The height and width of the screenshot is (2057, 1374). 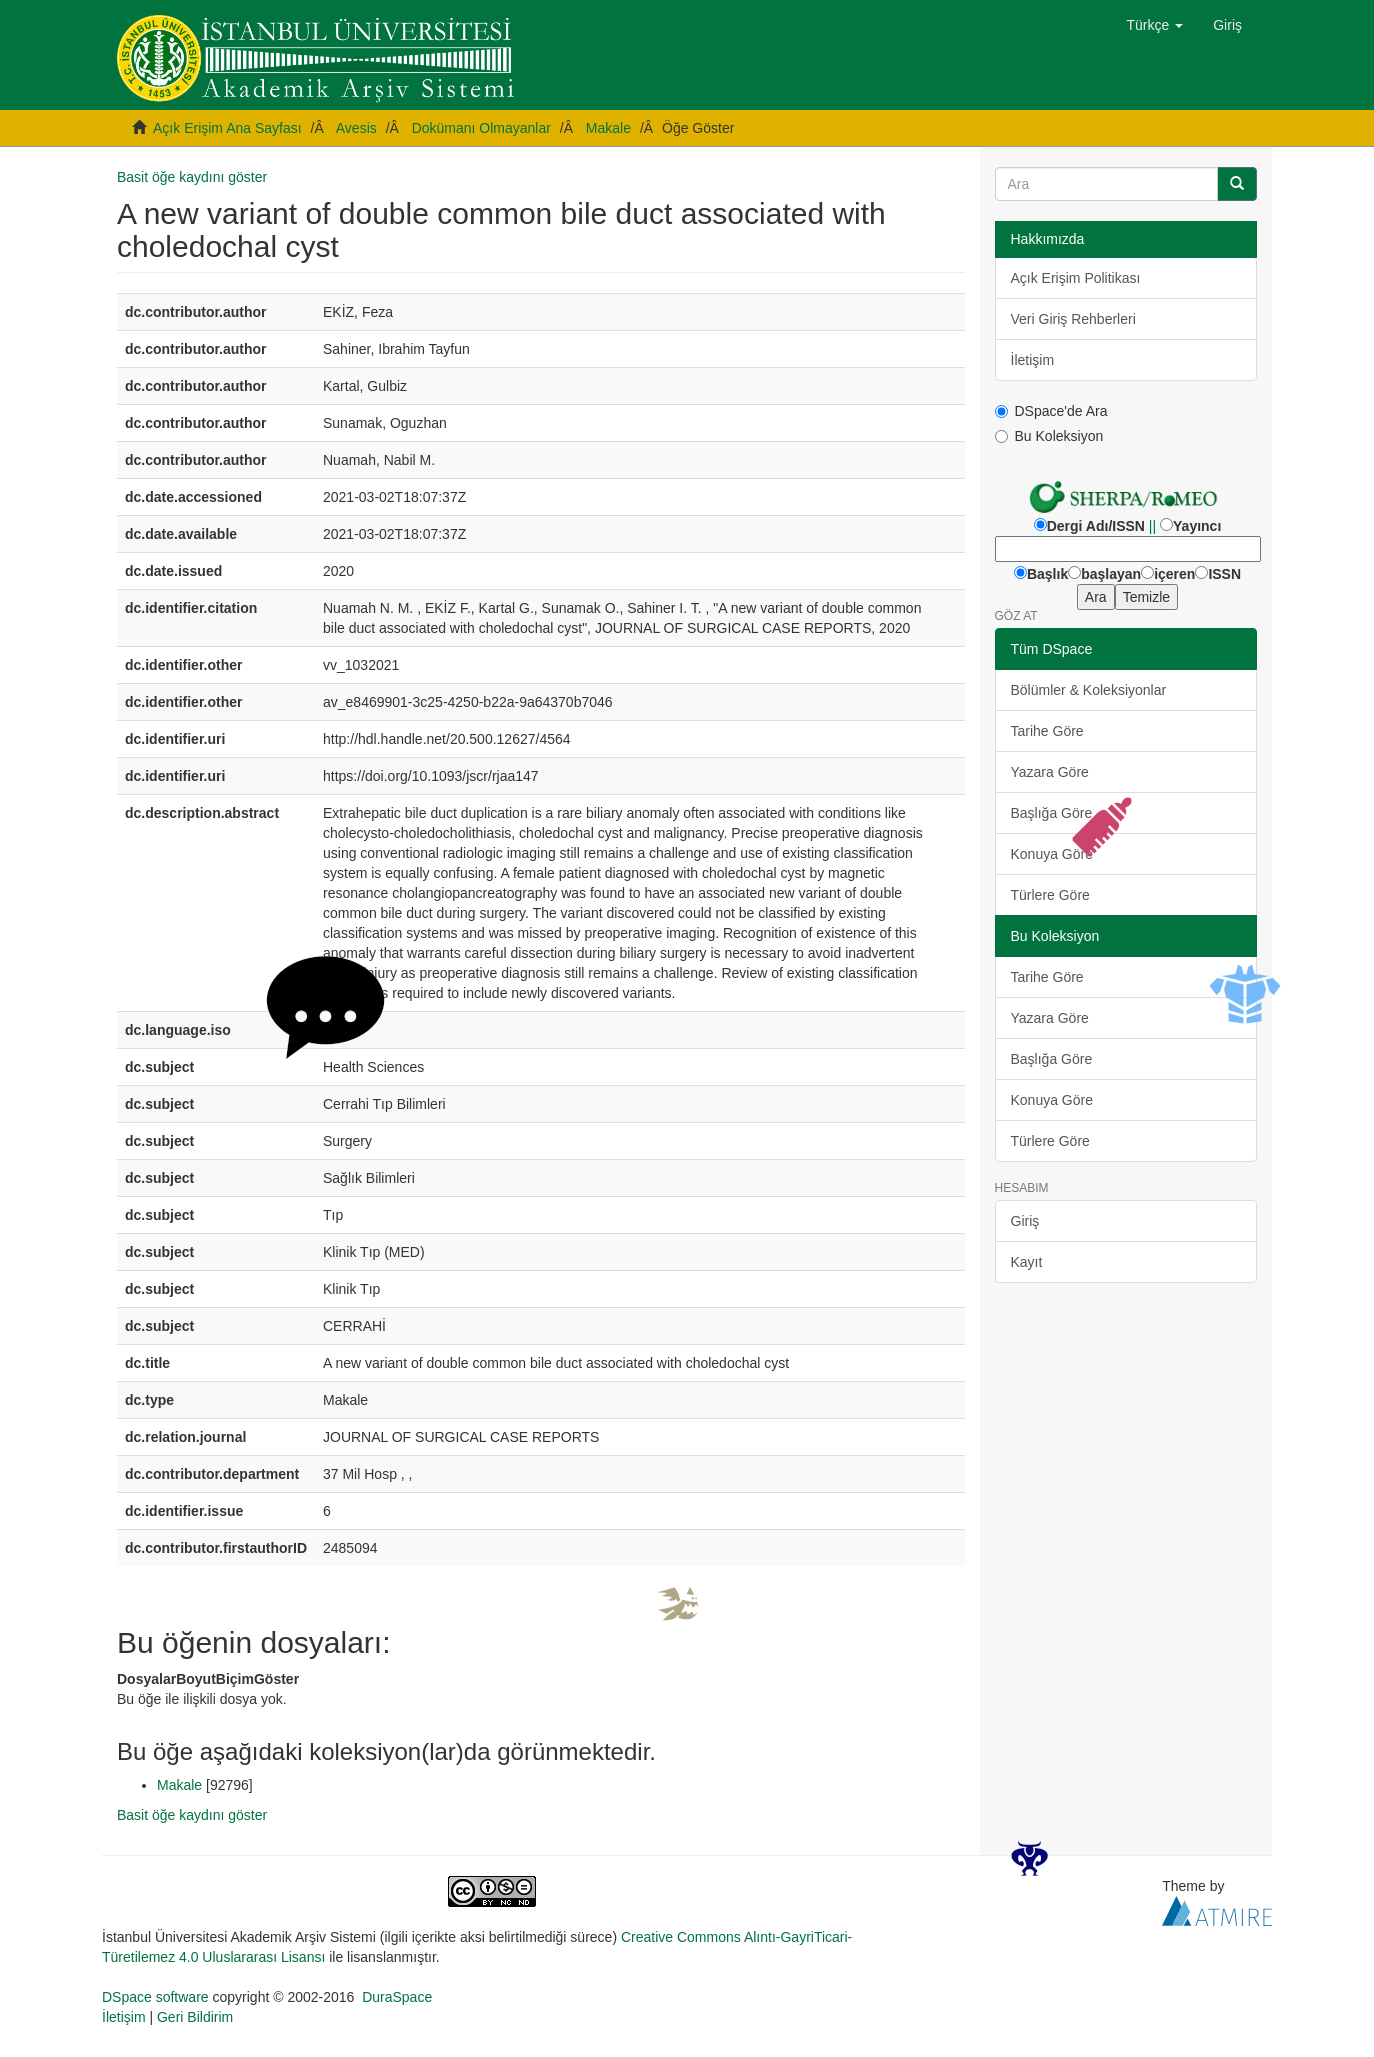 What do you see at coordinates (326, 1006) in the screenshot?
I see `compose a new message or chat` at bounding box center [326, 1006].